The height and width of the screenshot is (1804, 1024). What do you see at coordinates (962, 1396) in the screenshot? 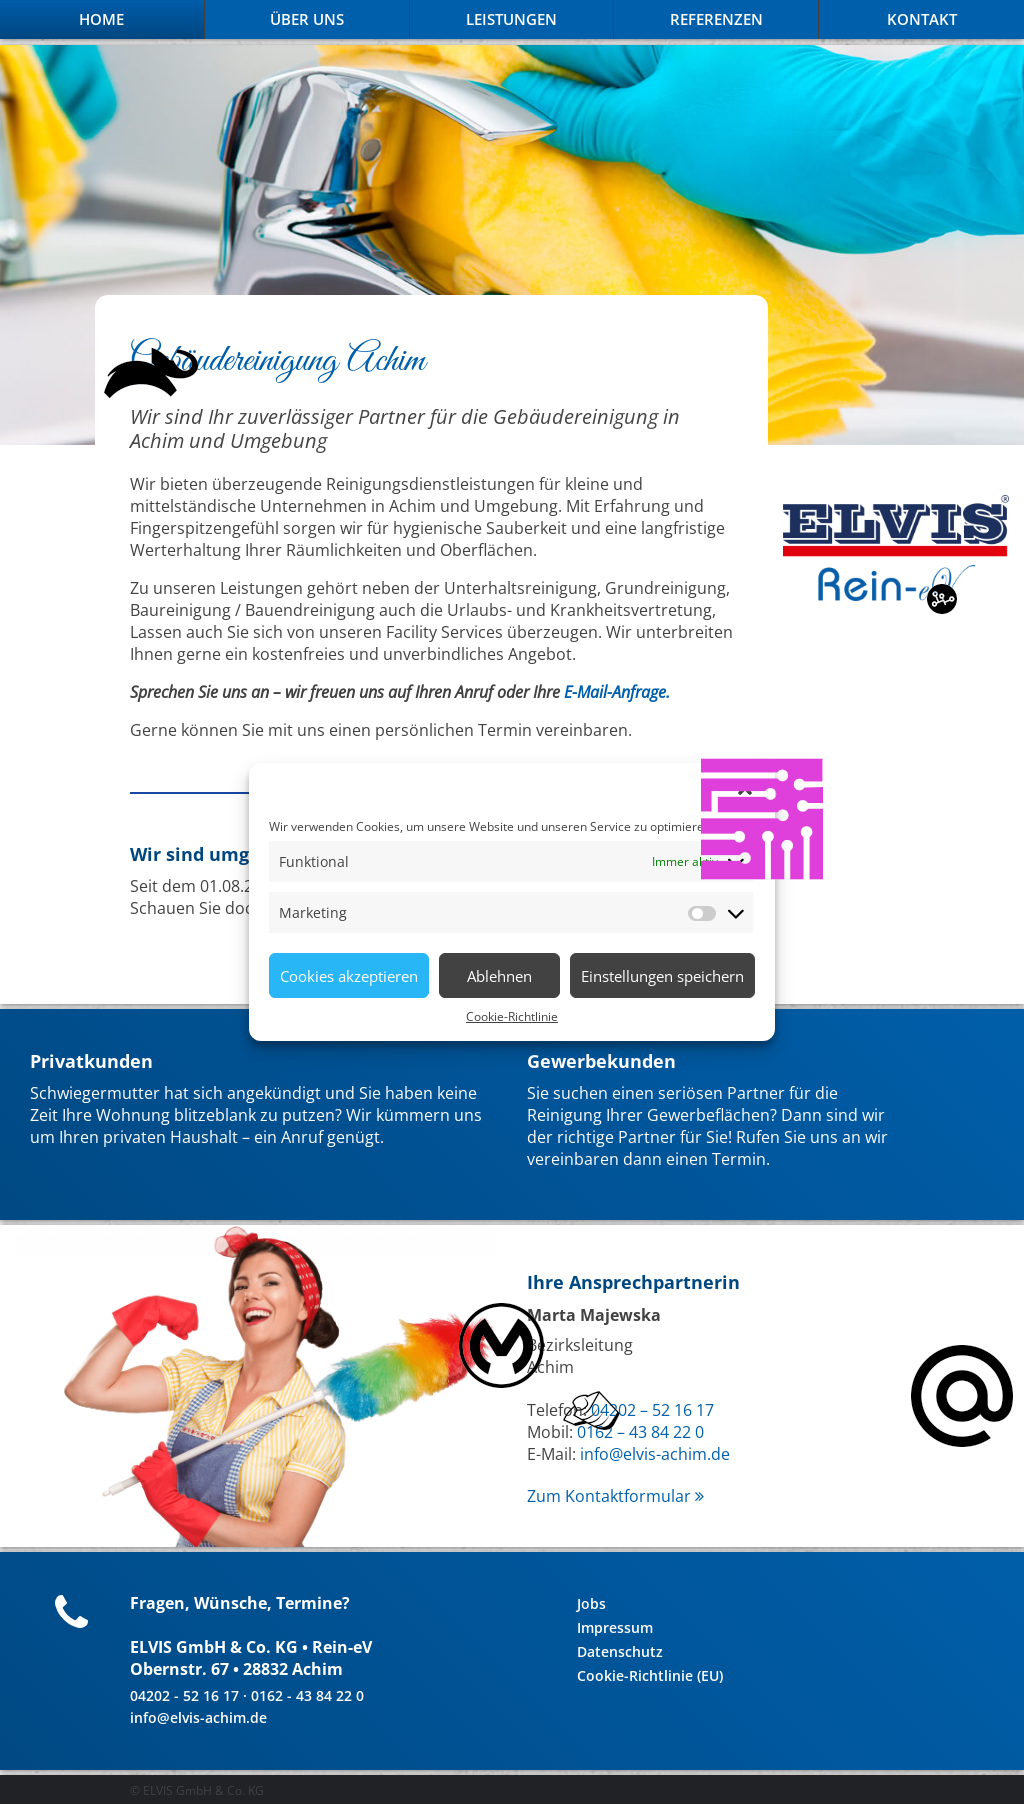
I see `open mail.ru email service` at bounding box center [962, 1396].